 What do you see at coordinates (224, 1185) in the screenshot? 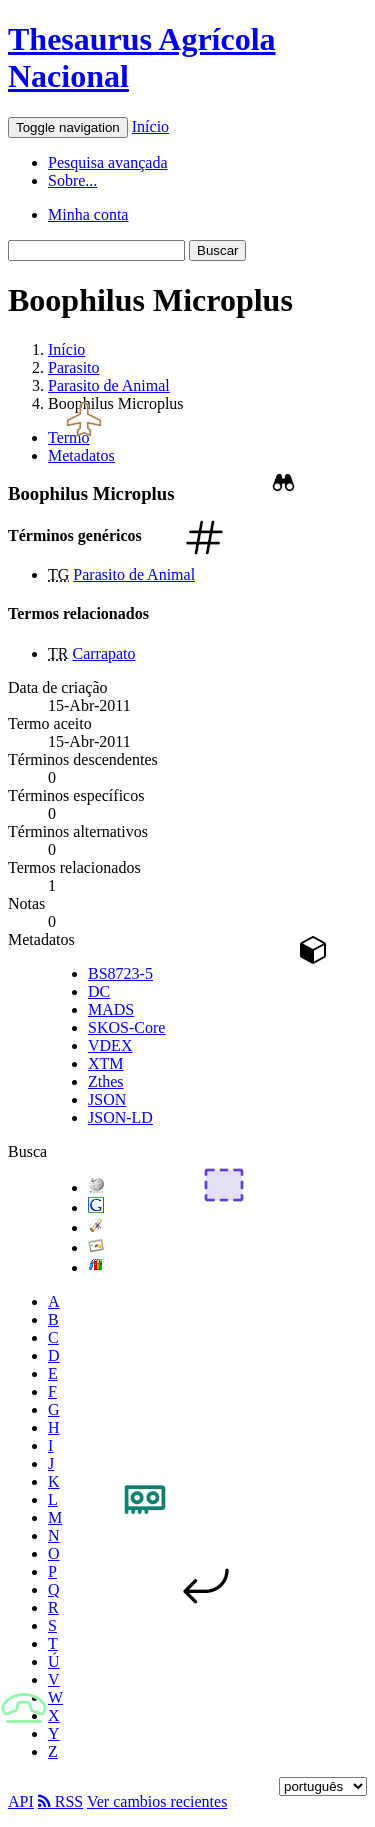
I see `select or crop a region` at bounding box center [224, 1185].